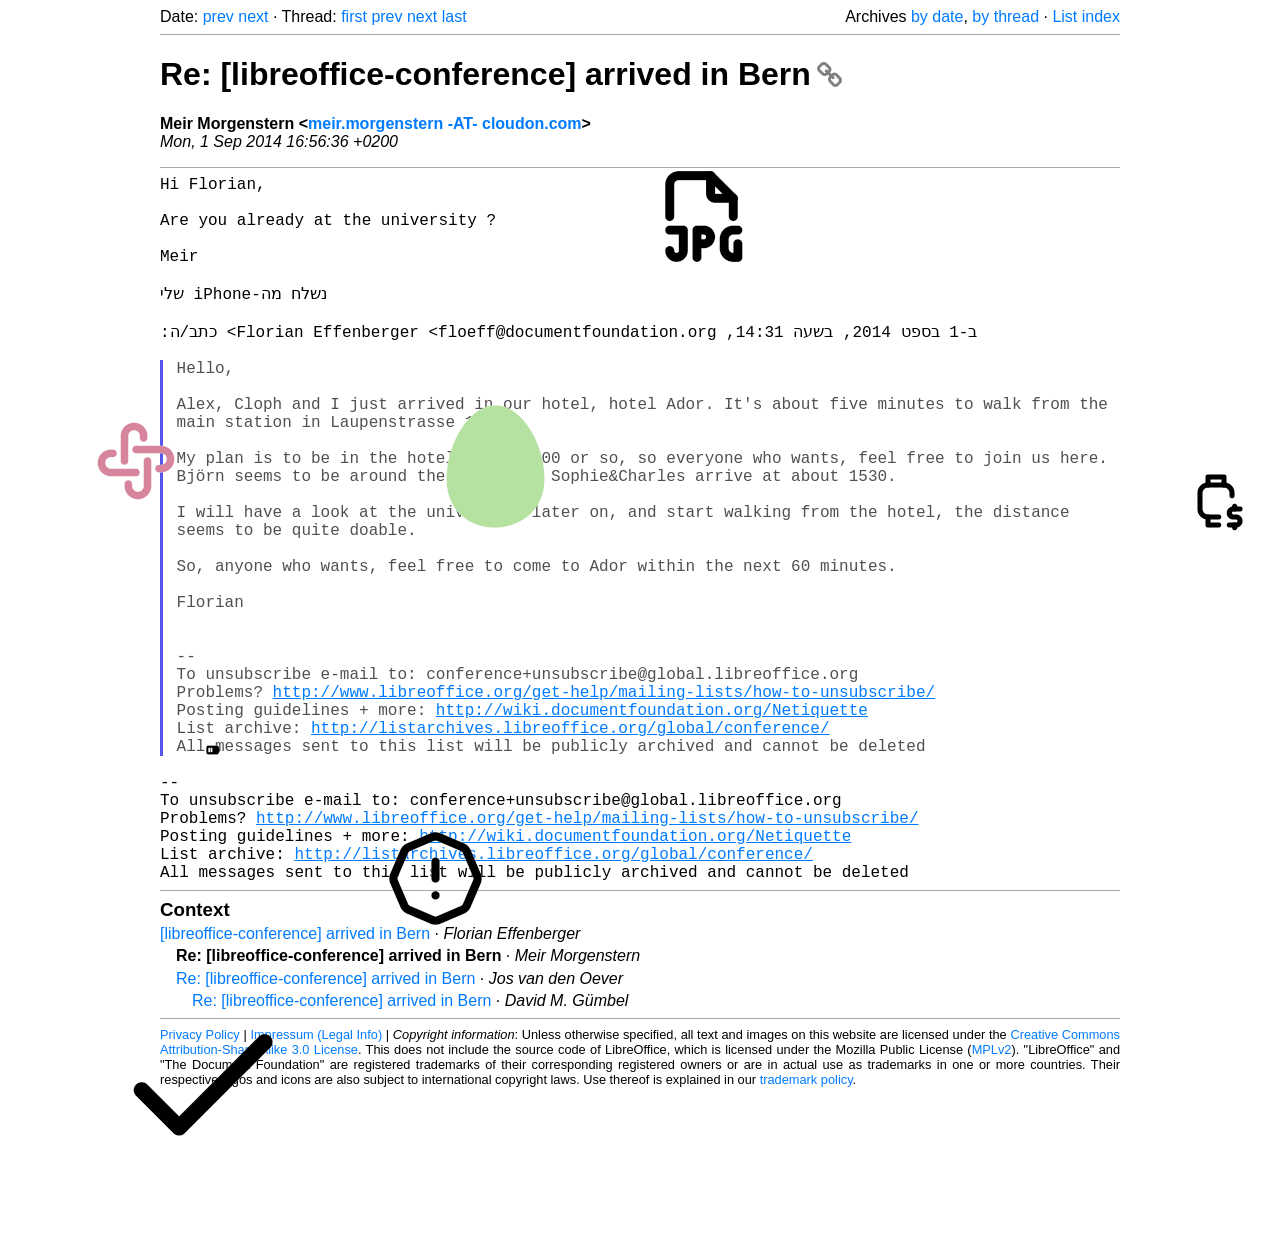  Describe the element at coordinates (495, 466) in the screenshot. I see `indicates egg or egg-containing ingredient` at that location.